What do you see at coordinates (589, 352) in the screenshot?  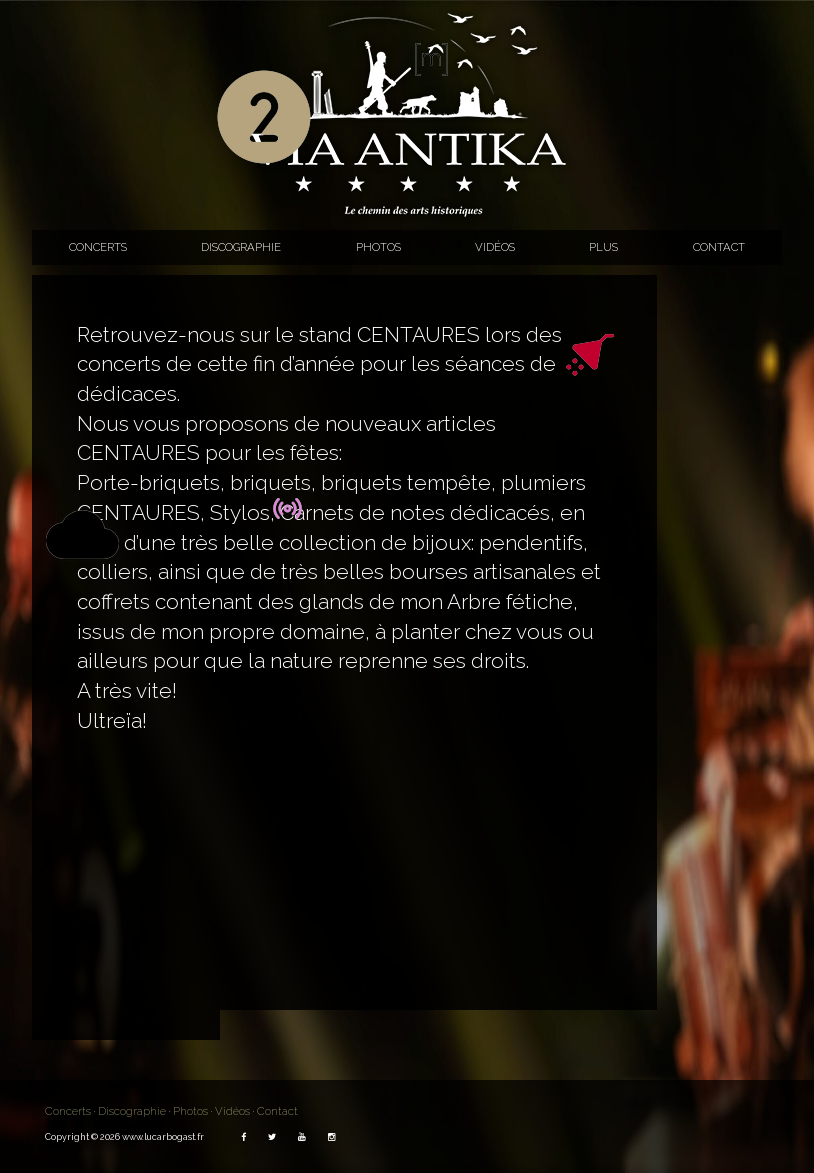 I see `filter or sort content` at bounding box center [589, 352].